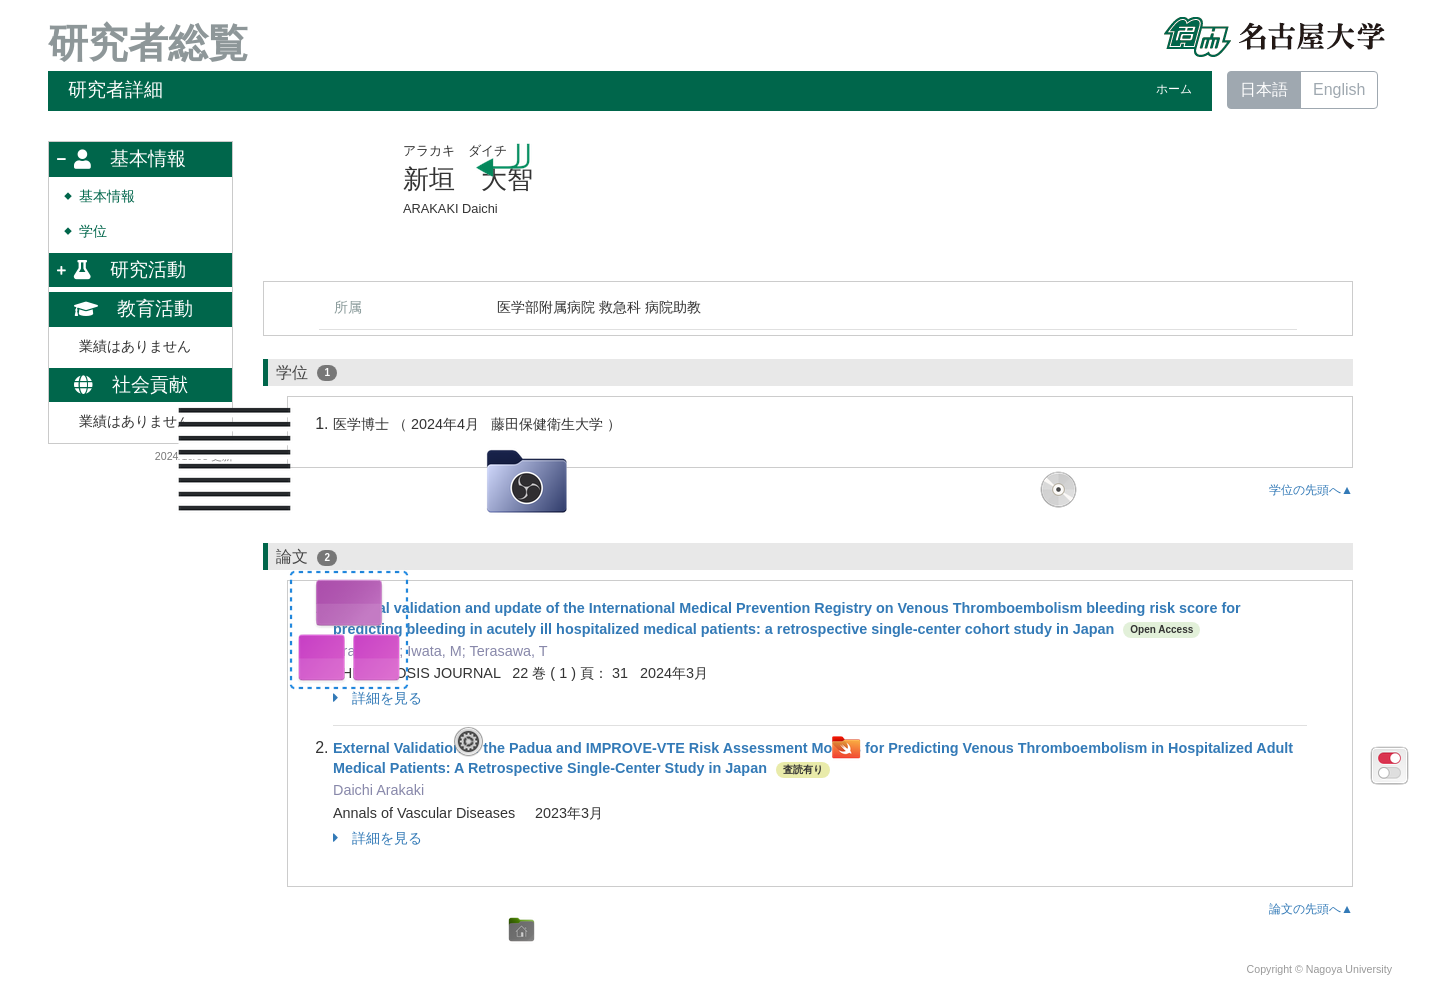  Describe the element at coordinates (521, 929) in the screenshot. I see `access your home folder` at that location.